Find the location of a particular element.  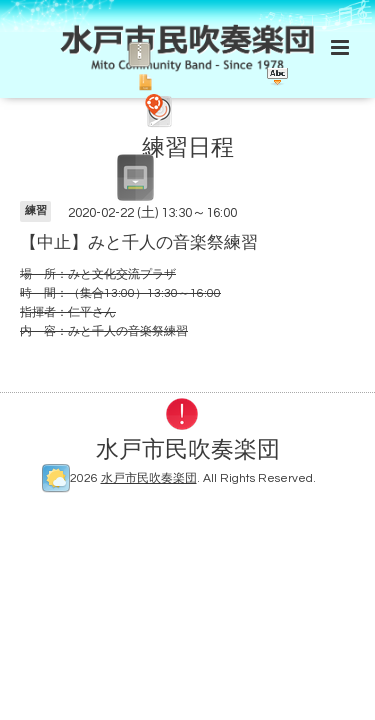

open the weather app is located at coordinates (56, 478).